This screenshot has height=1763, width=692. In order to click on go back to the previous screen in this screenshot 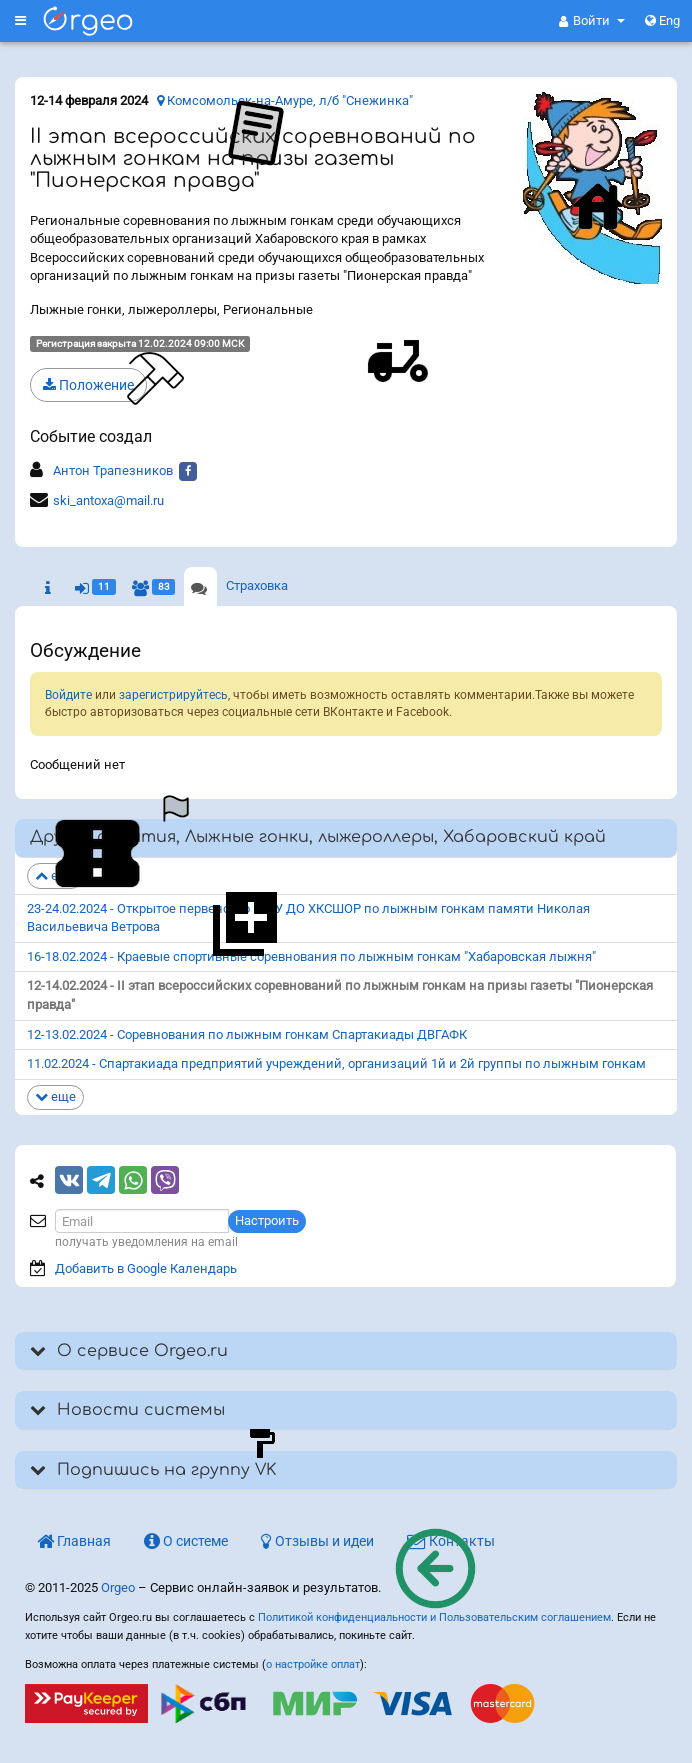, I will do `click(435, 1568)`.